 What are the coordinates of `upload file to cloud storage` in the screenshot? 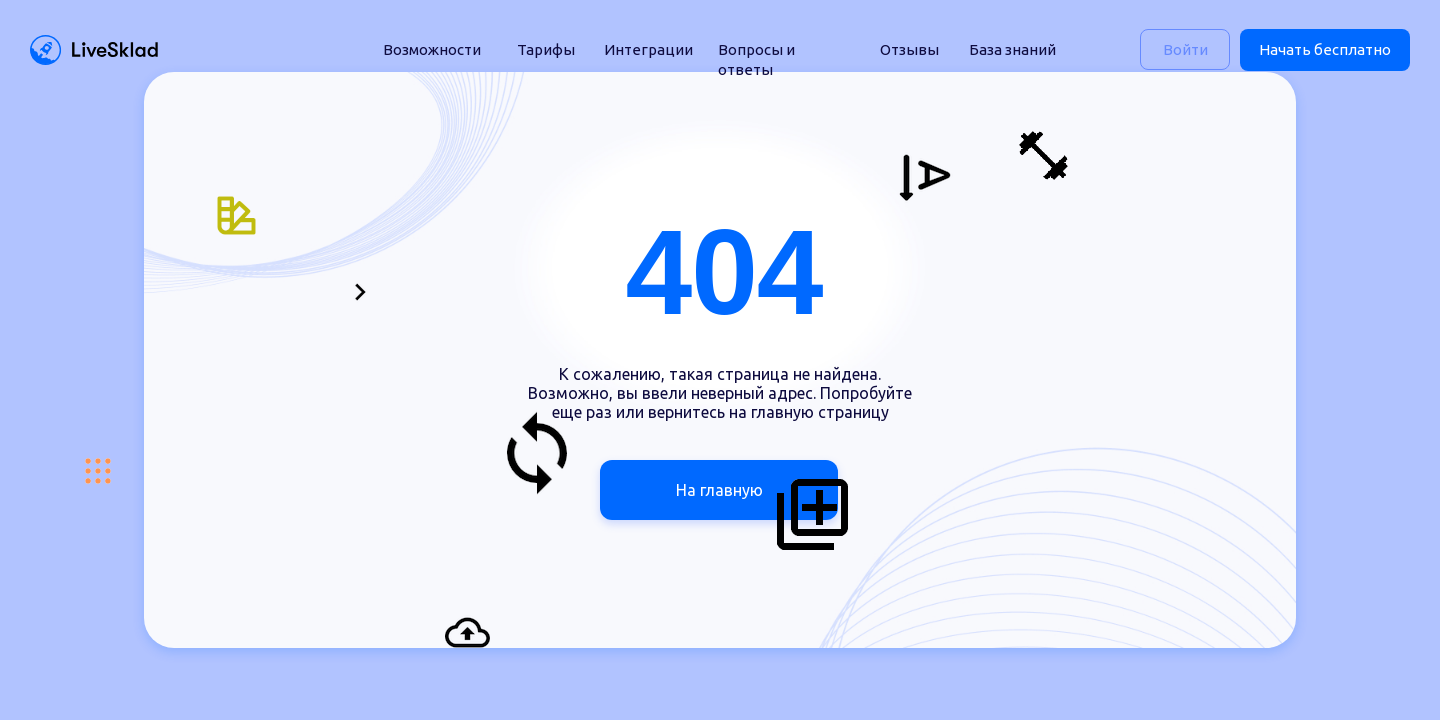 It's located at (467, 632).